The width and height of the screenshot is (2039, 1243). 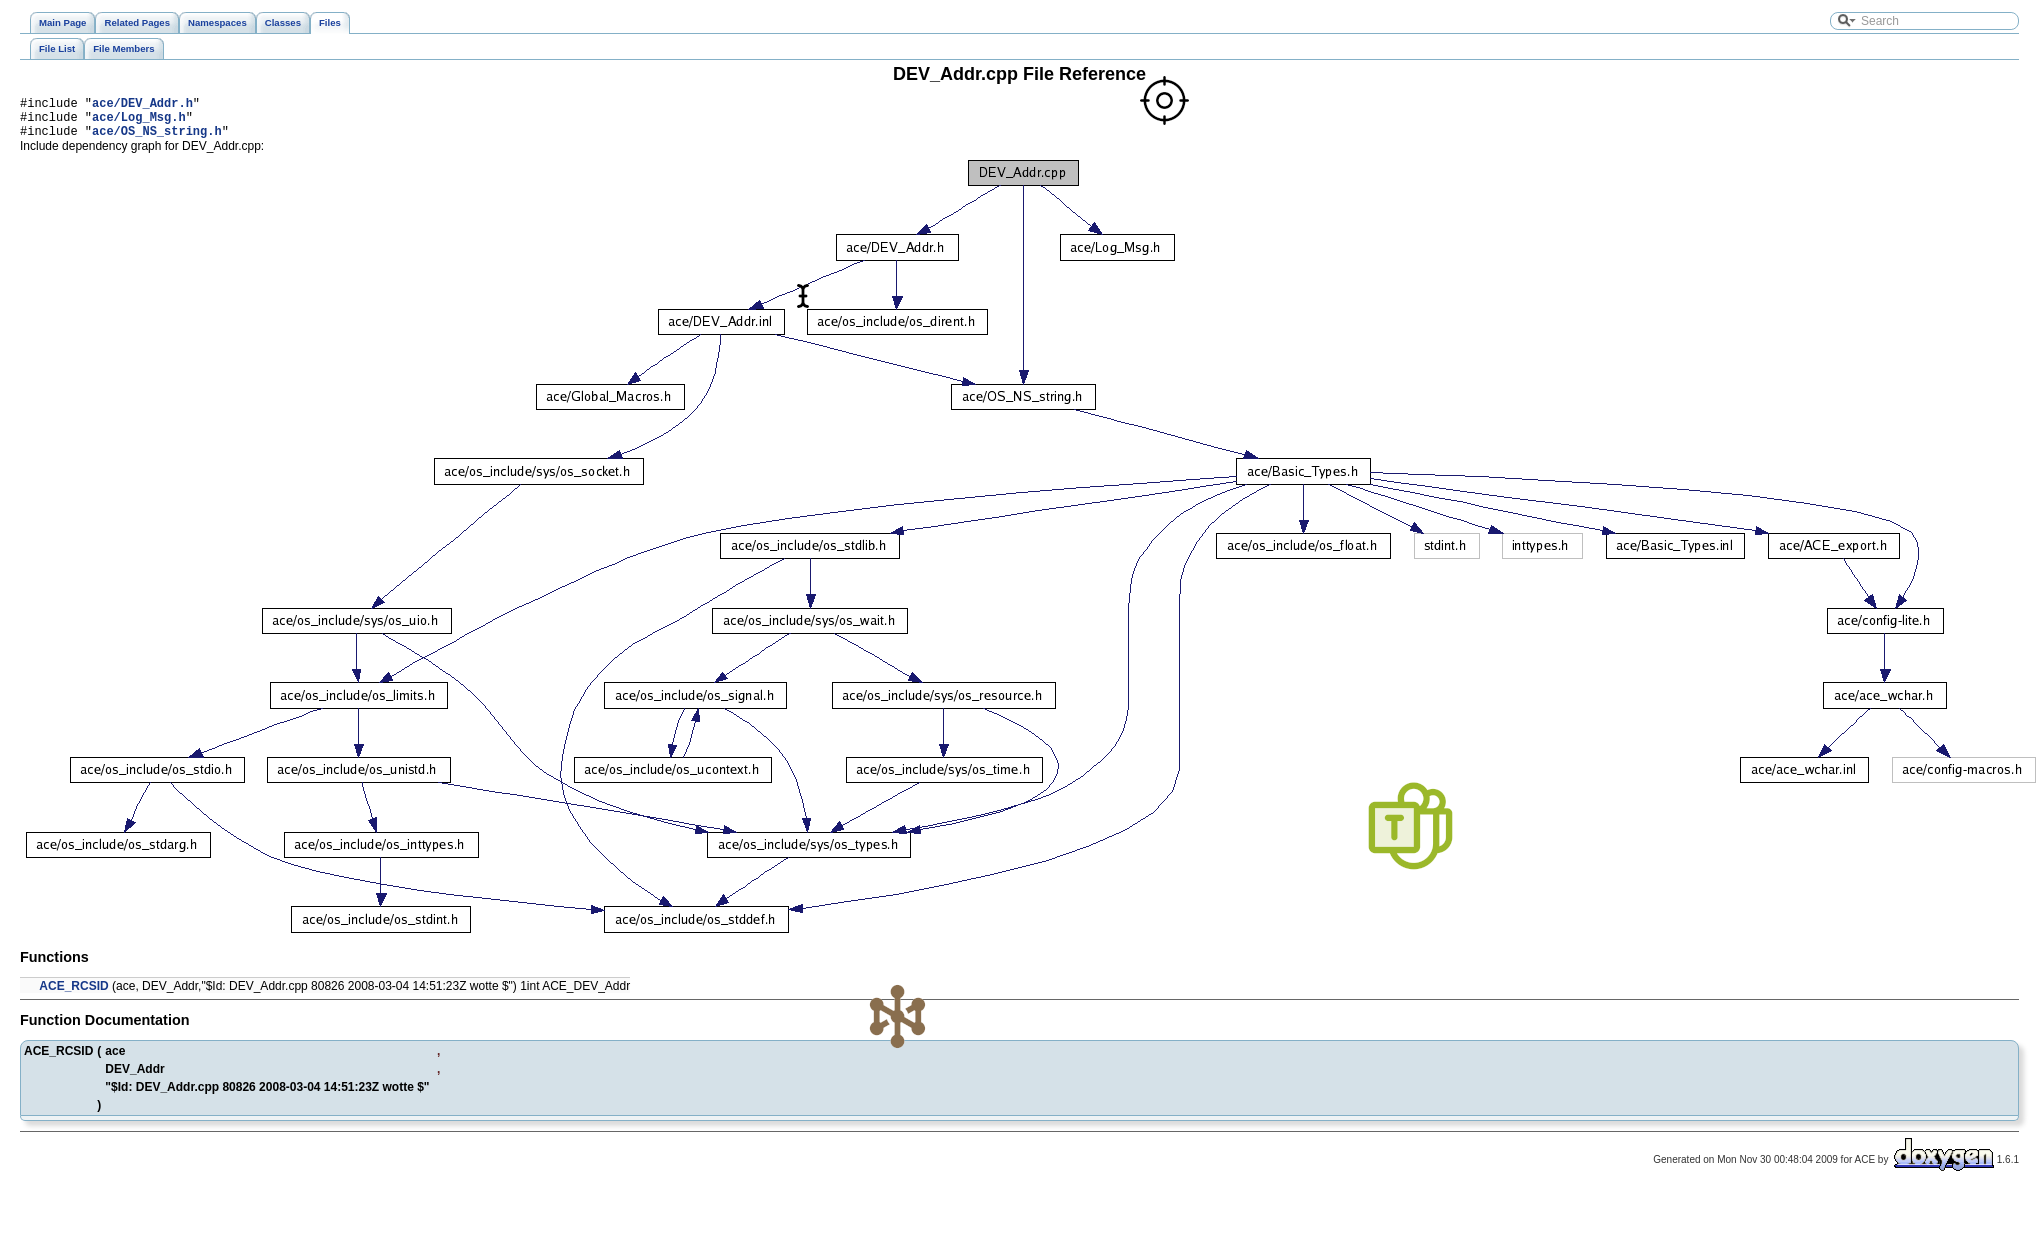 What do you see at coordinates (1410, 827) in the screenshot?
I see `open microsoft teams` at bounding box center [1410, 827].